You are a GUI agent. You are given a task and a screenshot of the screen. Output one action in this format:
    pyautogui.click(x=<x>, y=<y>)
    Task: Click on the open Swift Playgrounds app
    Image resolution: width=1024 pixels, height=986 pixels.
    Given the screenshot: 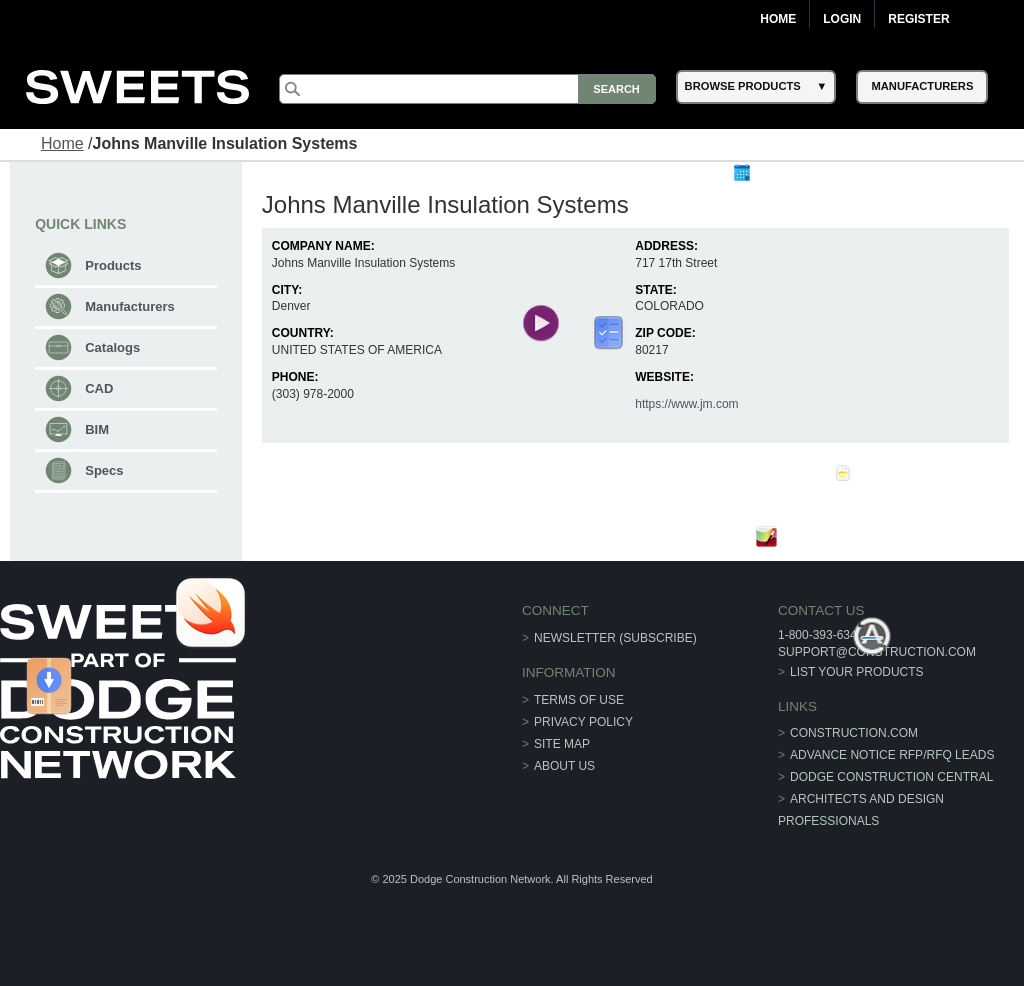 What is the action you would take?
    pyautogui.click(x=210, y=612)
    